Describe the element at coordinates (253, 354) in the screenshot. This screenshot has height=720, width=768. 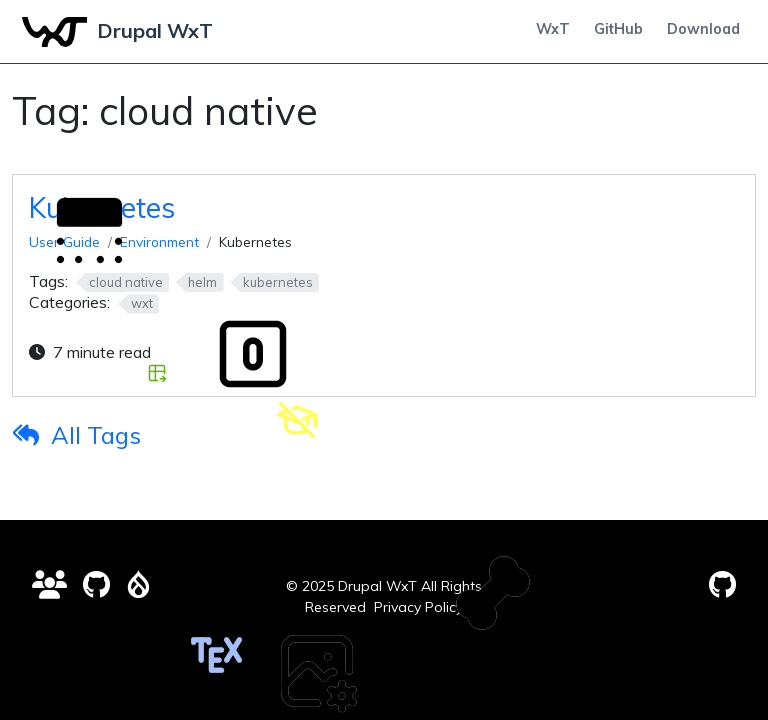
I see `represents the letter "o" in a text or keyboard input` at that location.